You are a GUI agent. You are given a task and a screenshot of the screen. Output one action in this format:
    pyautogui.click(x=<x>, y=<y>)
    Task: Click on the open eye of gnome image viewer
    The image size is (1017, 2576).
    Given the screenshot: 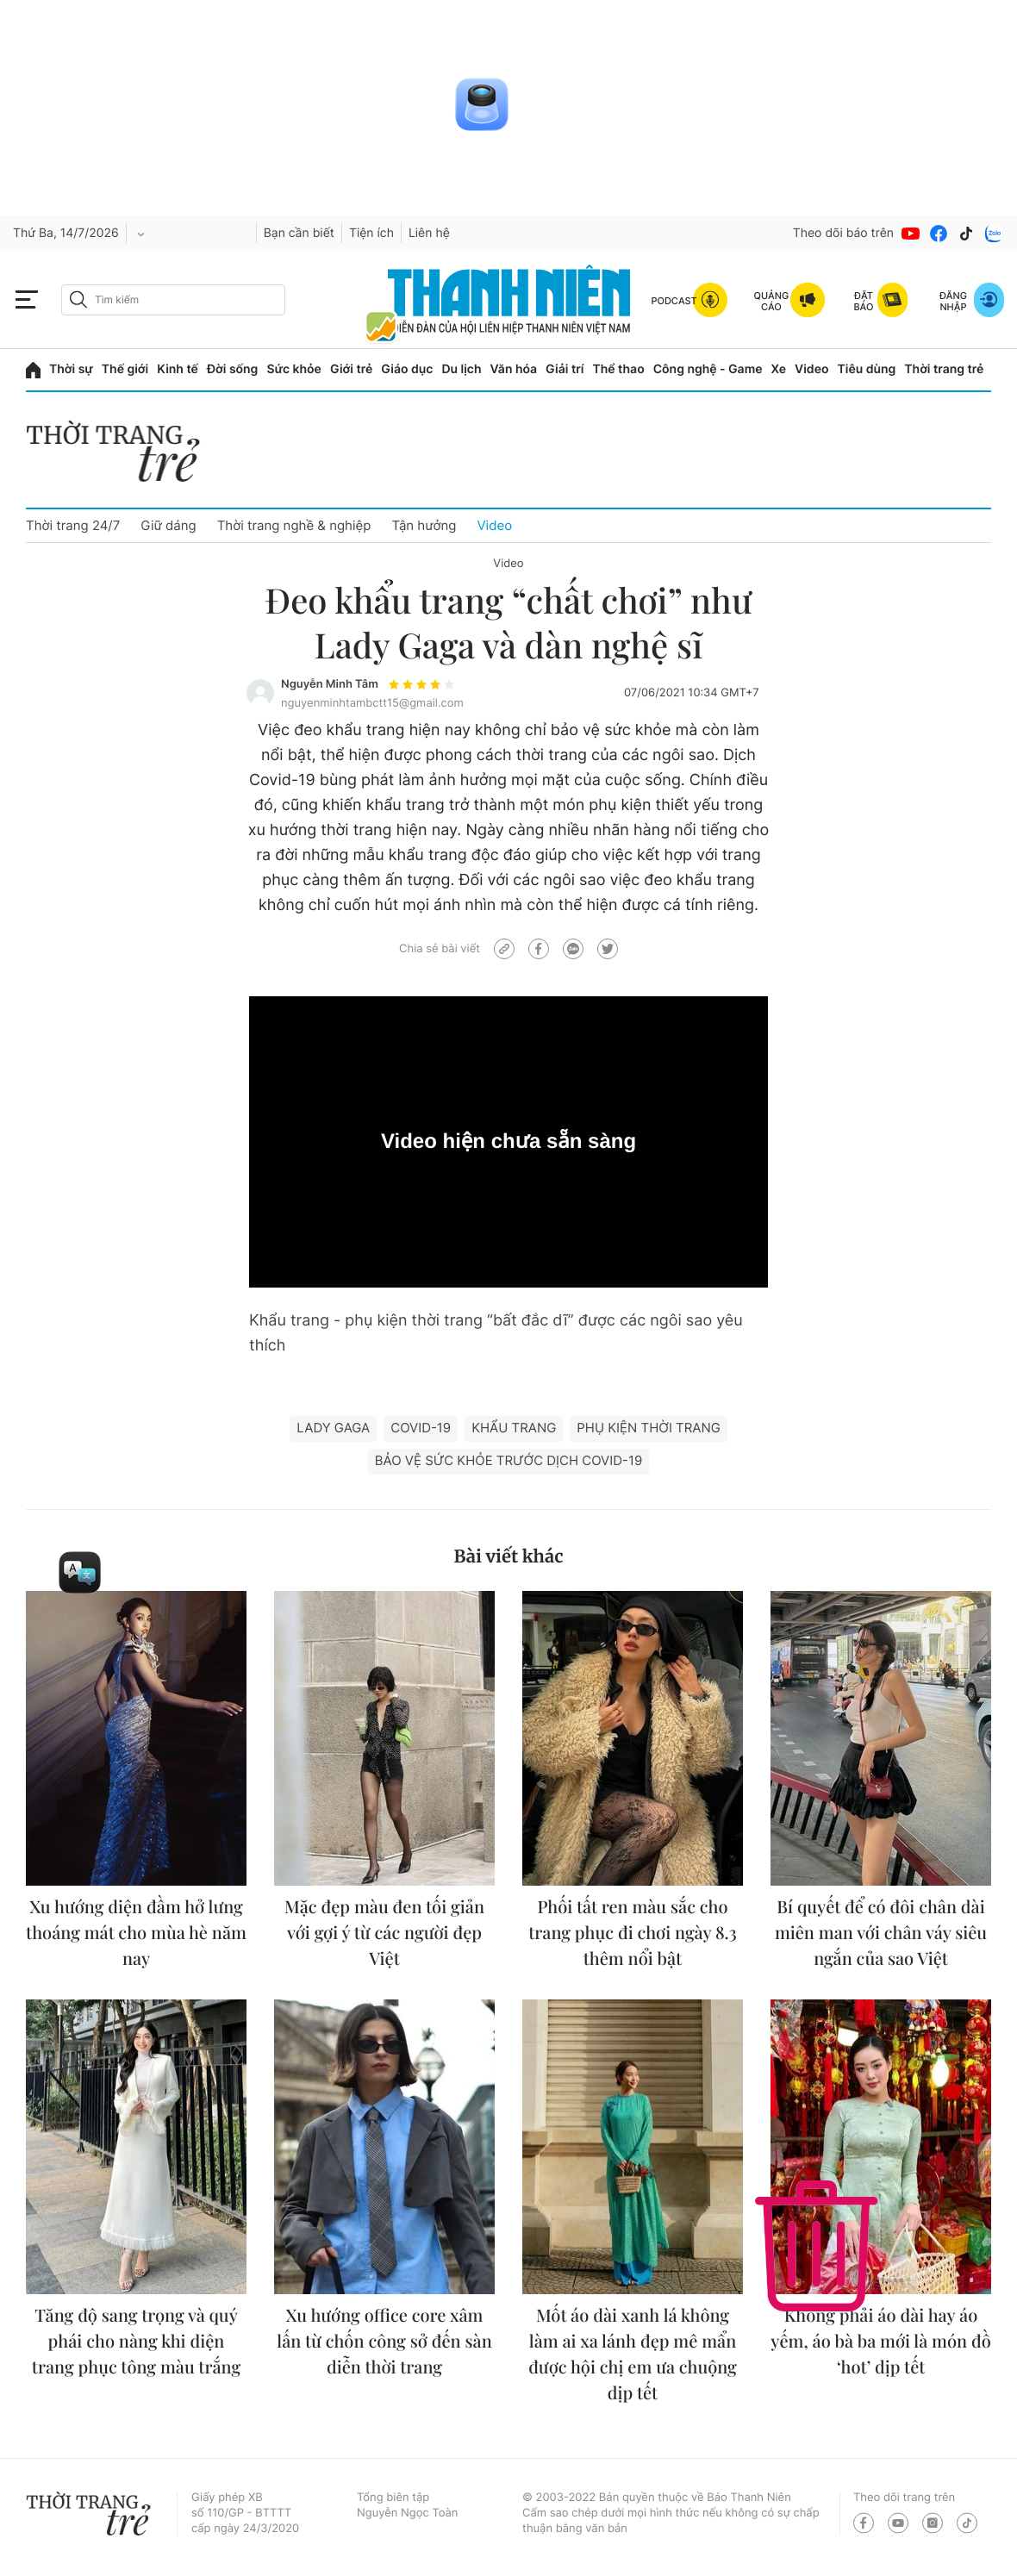 What is the action you would take?
    pyautogui.click(x=482, y=104)
    